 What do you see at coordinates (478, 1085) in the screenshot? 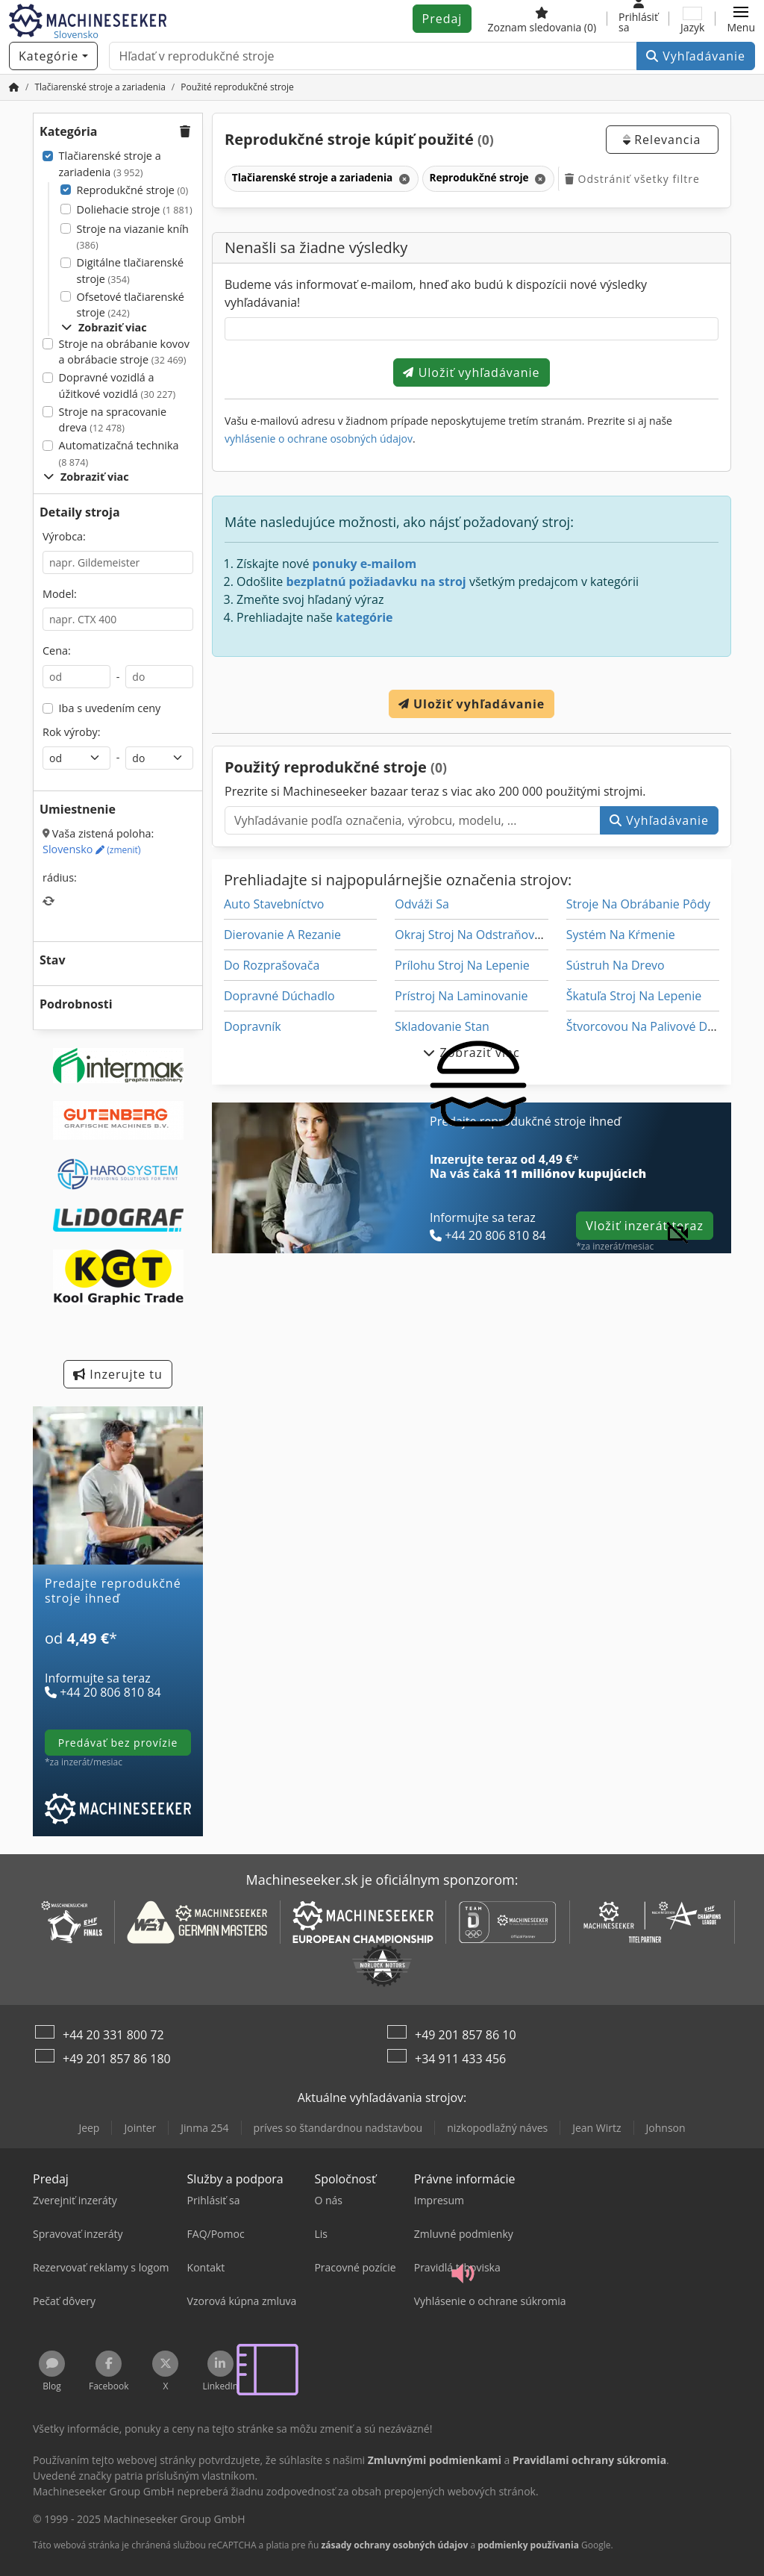
I see `open navigation menu` at bounding box center [478, 1085].